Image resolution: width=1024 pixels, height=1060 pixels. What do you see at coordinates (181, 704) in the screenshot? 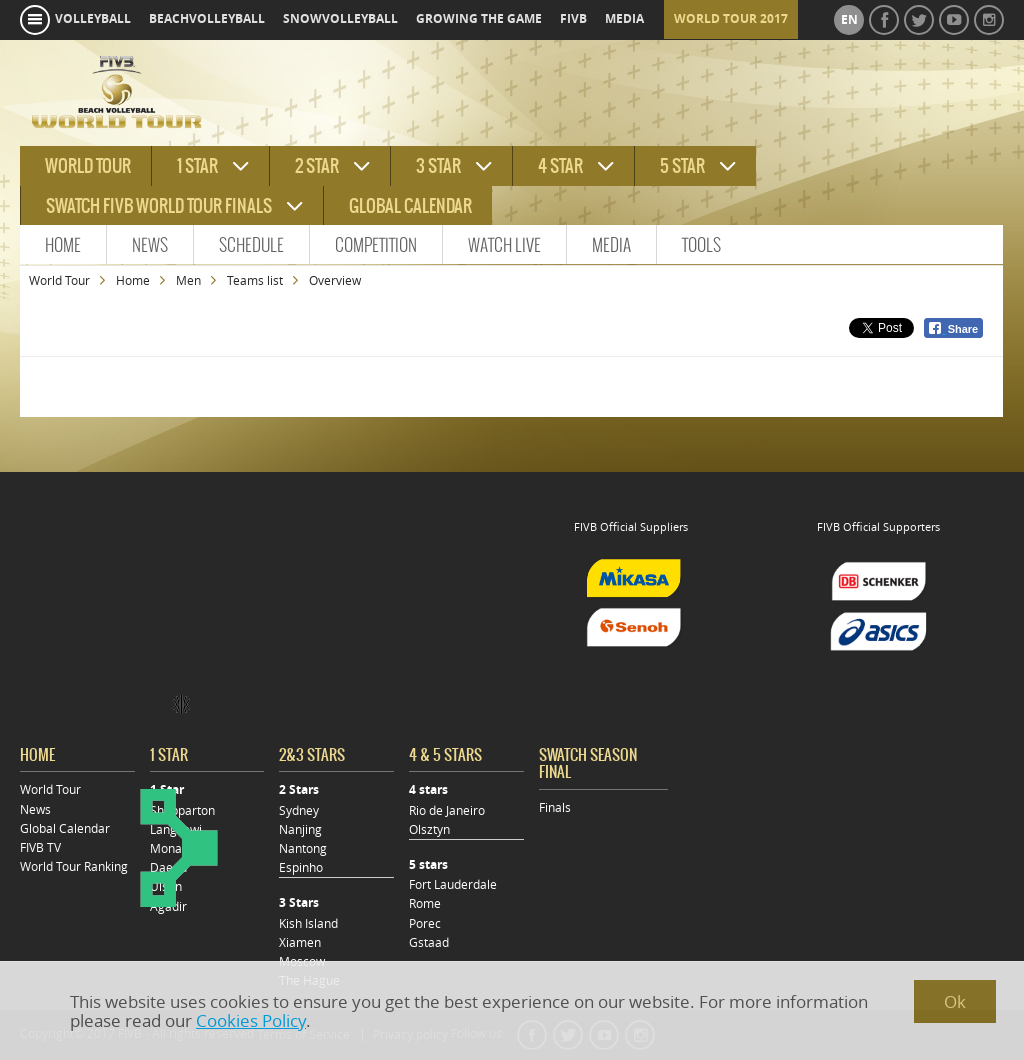
I see `talos logo` at bounding box center [181, 704].